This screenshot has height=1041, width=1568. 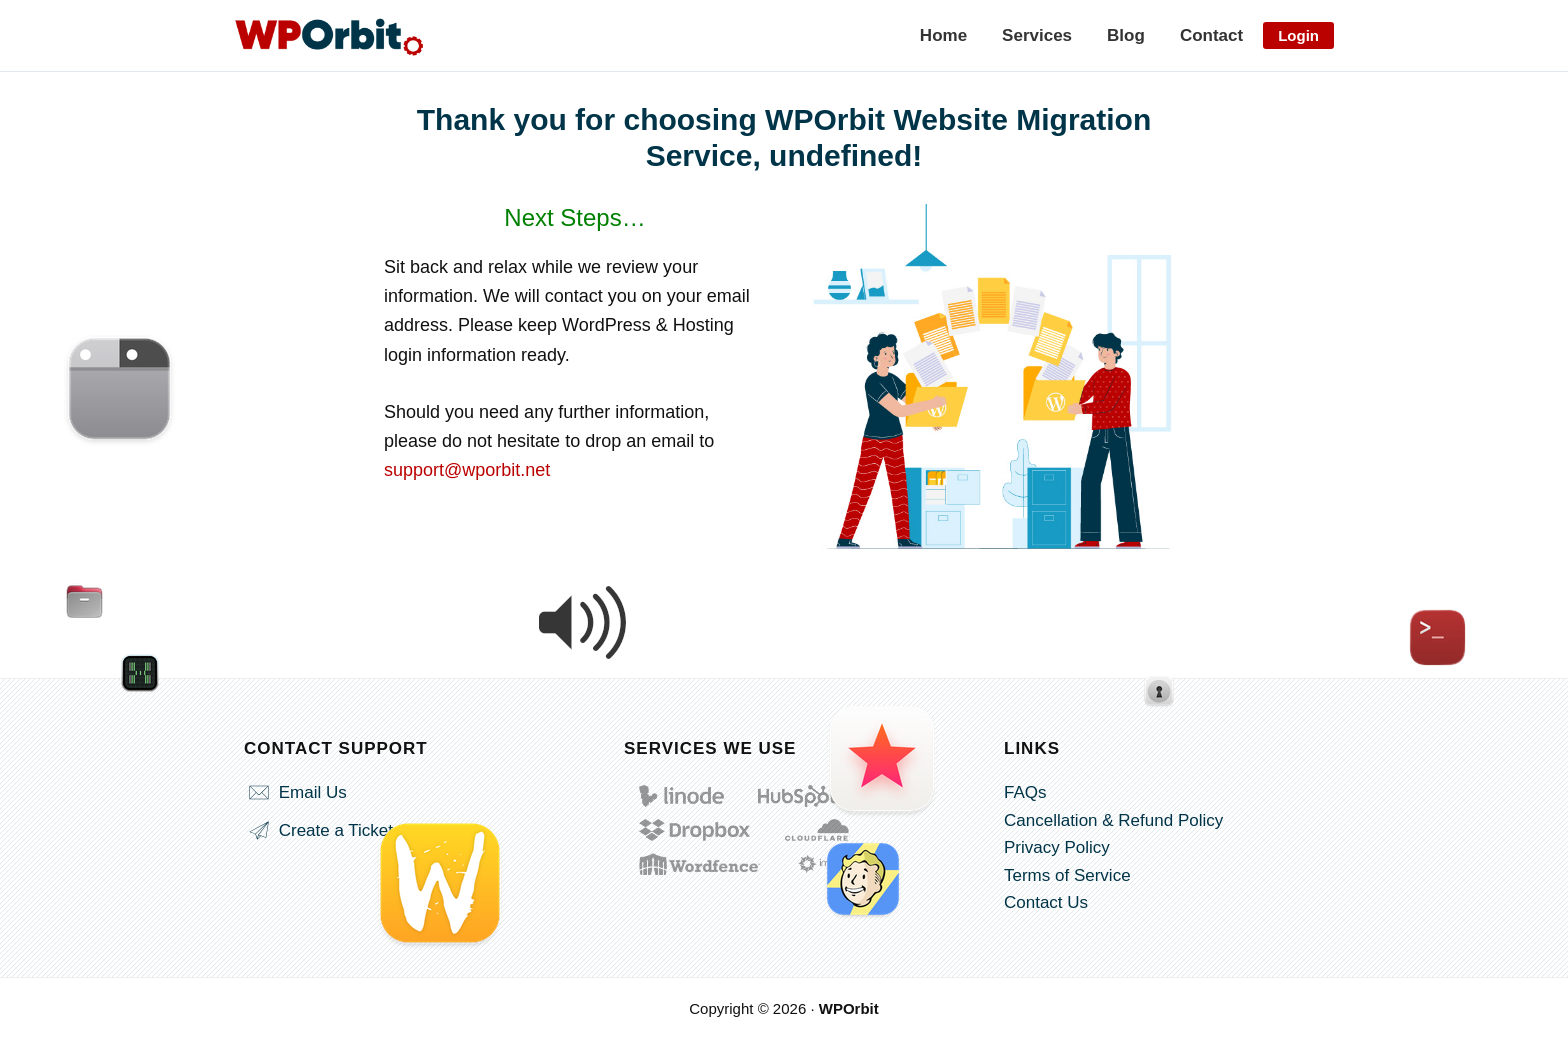 I want to click on open htop system monitor, so click(x=140, y=673).